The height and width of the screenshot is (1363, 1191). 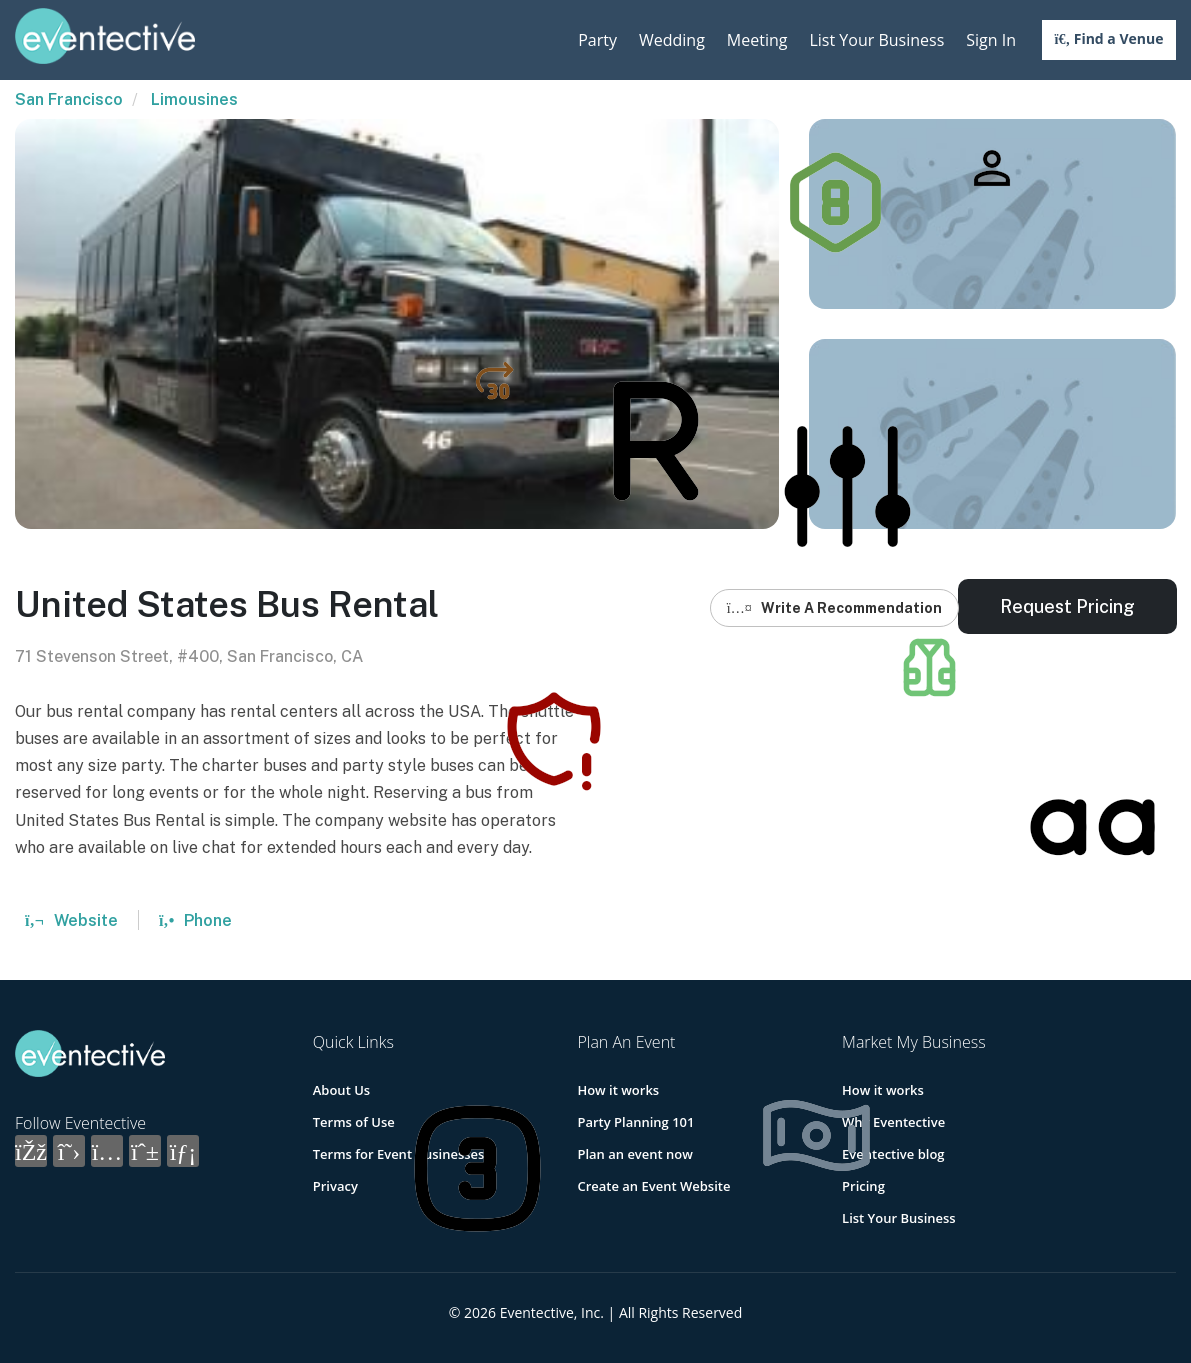 What do you see at coordinates (816, 1135) in the screenshot?
I see `view payment or transaction history` at bounding box center [816, 1135].